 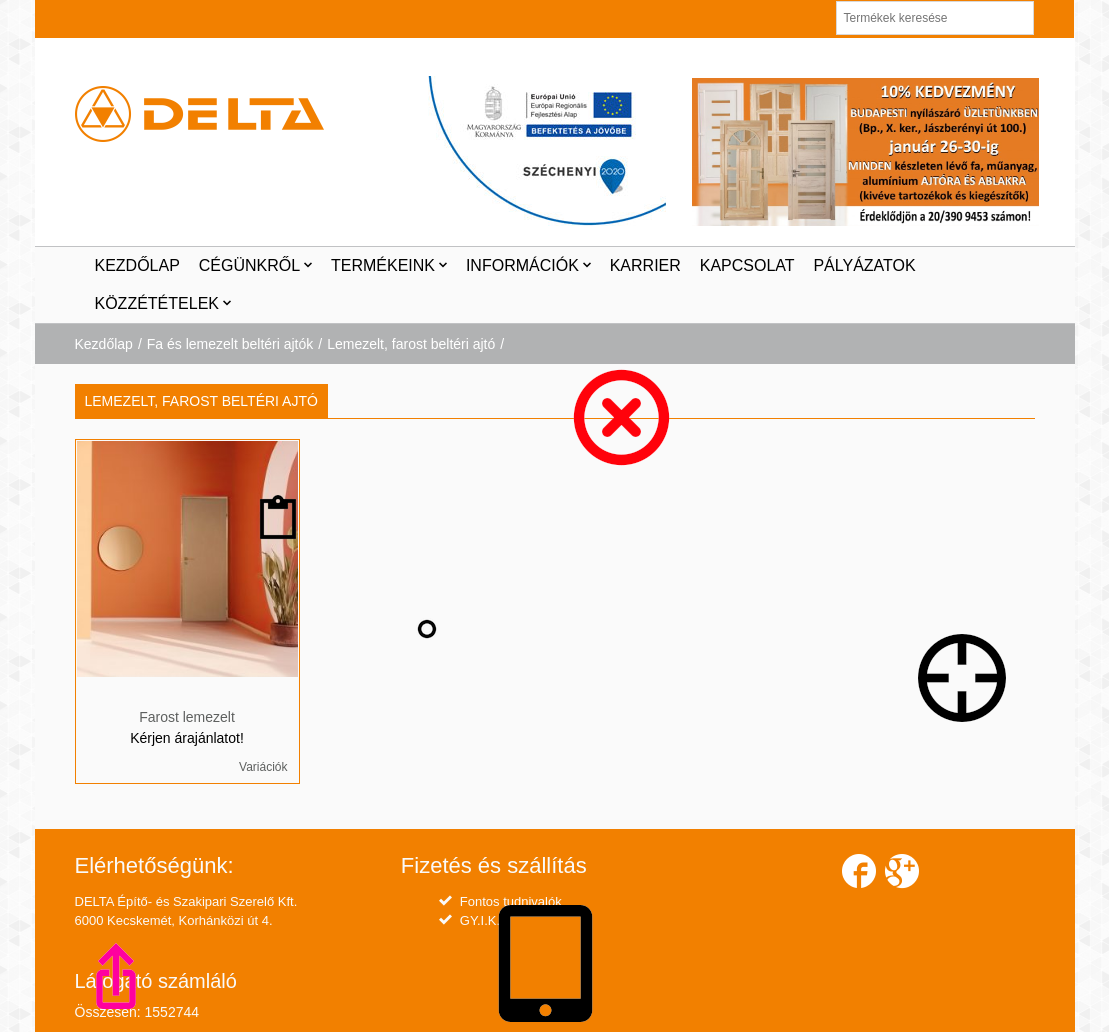 What do you see at coordinates (545, 963) in the screenshot?
I see `switch to tablet view` at bounding box center [545, 963].